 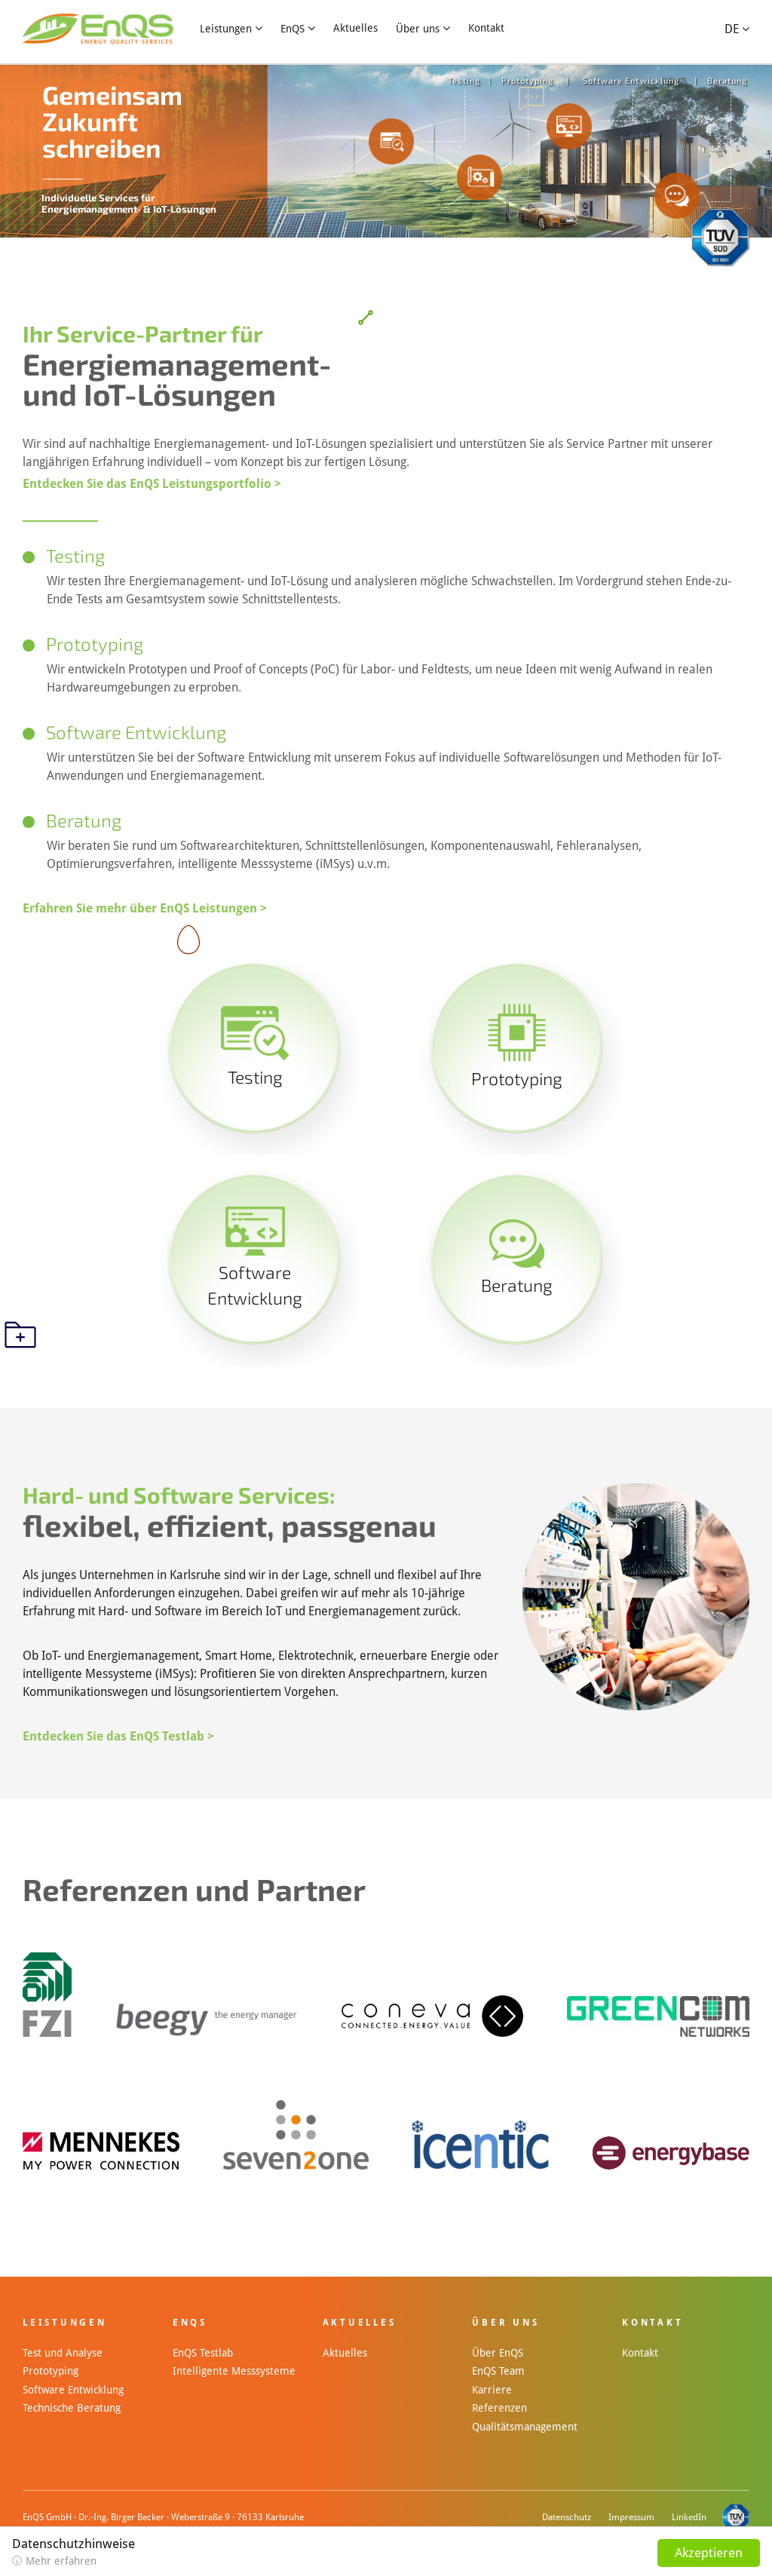 What do you see at coordinates (20, 1335) in the screenshot?
I see `create a new folder` at bounding box center [20, 1335].